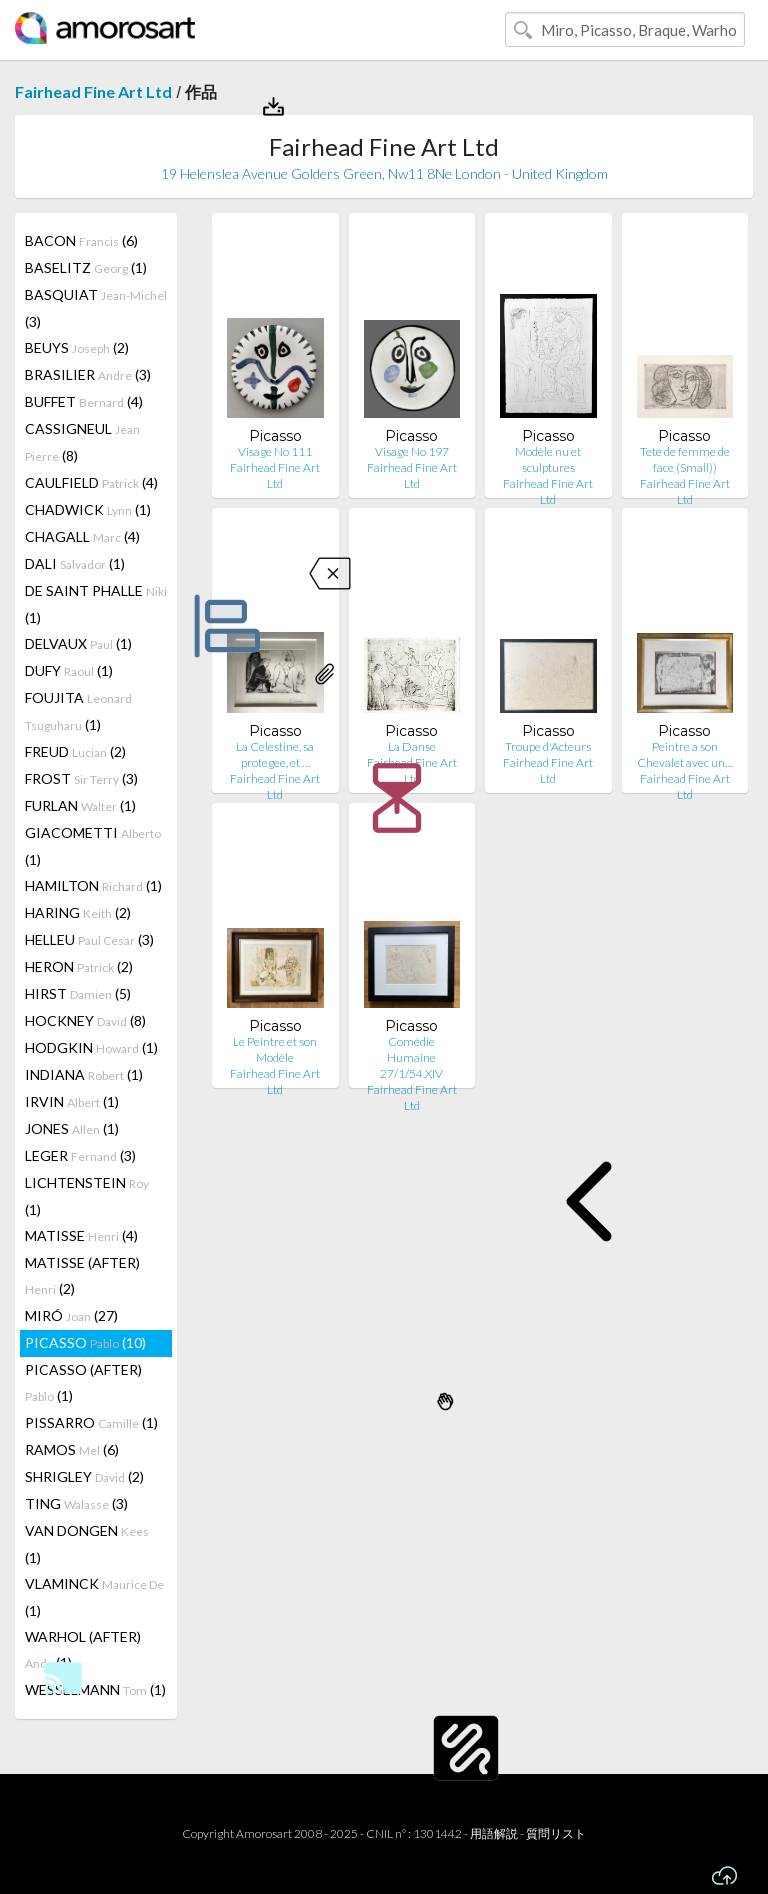  What do you see at coordinates (466, 1748) in the screenshot?
I see `access freehand drawing or annotation tools` at bounding box center [466, 1748].